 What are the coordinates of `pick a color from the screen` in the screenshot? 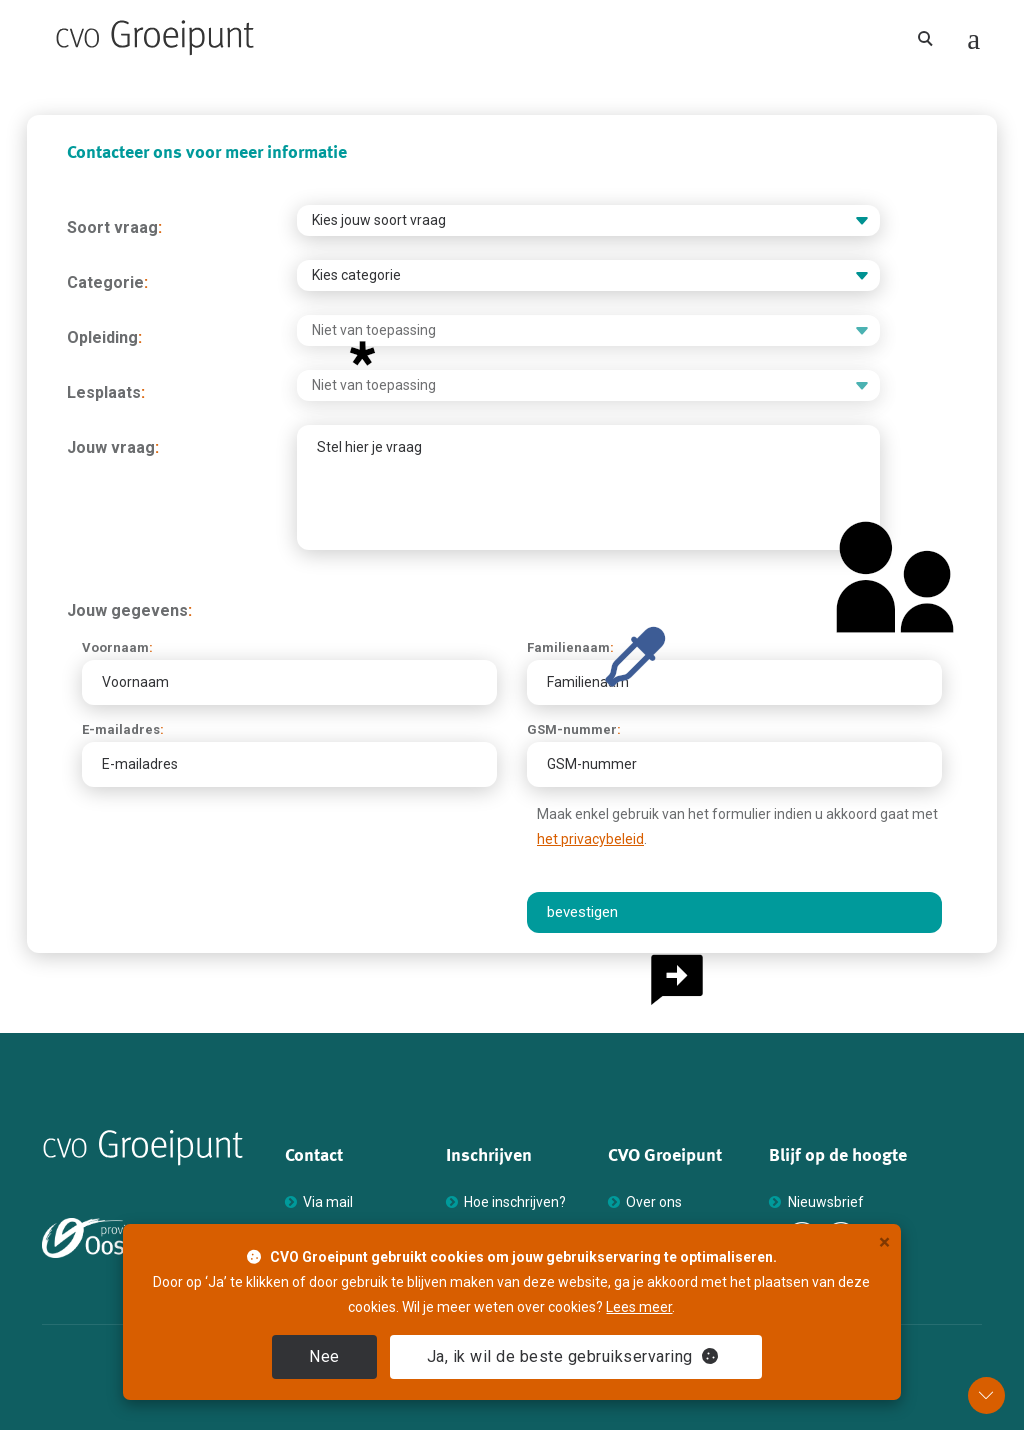 It's located at (635, 657).